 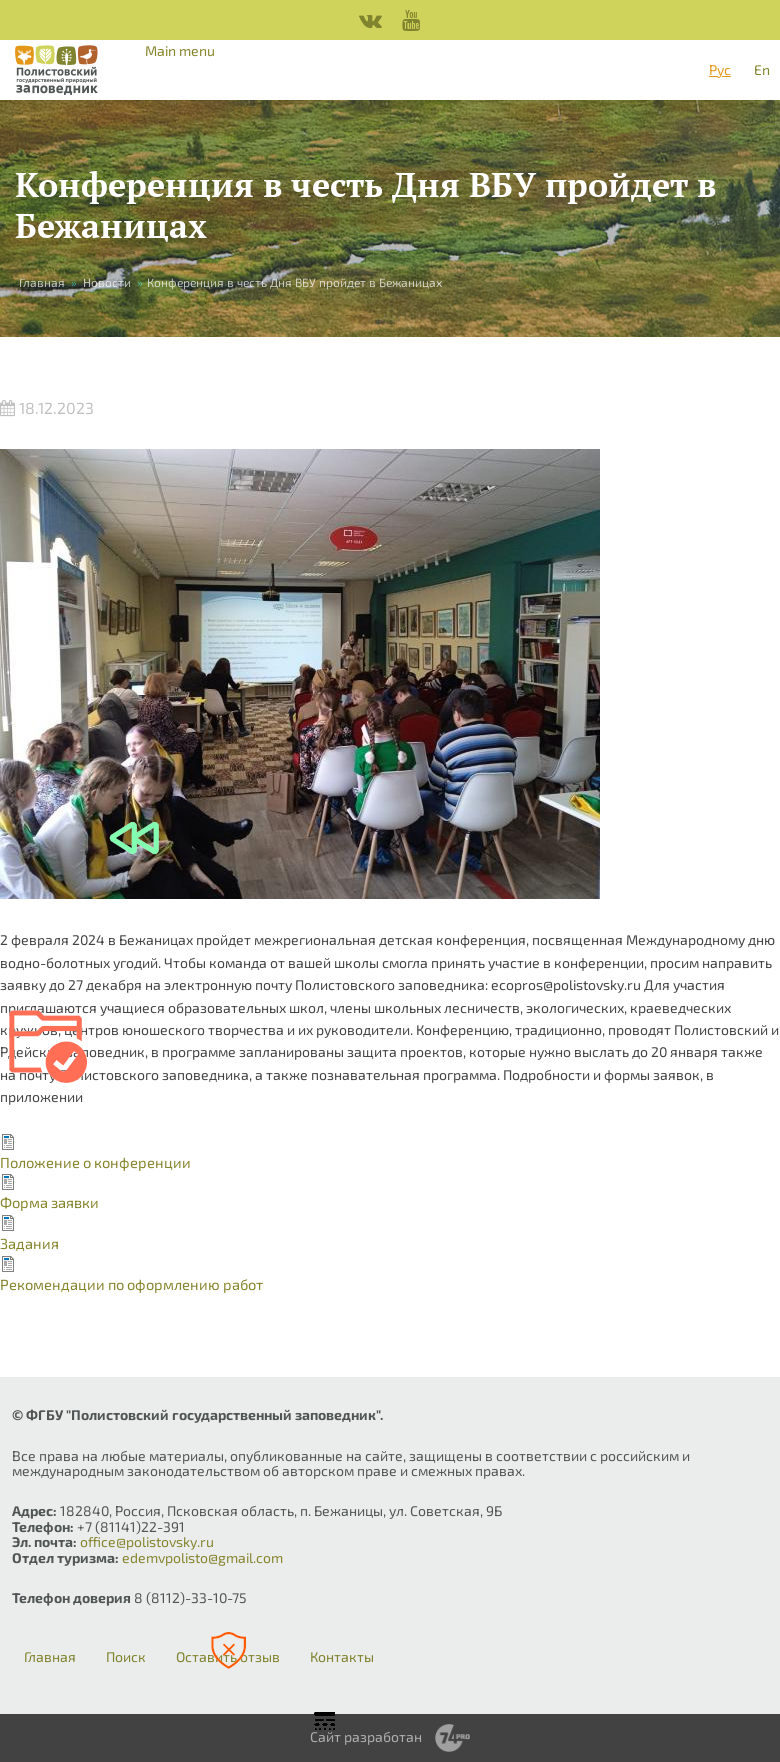 What do you see at coordinates (325, 1721) in the screenshot?
I see `adjust text line spacing or density` at bounding box center [325, 1721].